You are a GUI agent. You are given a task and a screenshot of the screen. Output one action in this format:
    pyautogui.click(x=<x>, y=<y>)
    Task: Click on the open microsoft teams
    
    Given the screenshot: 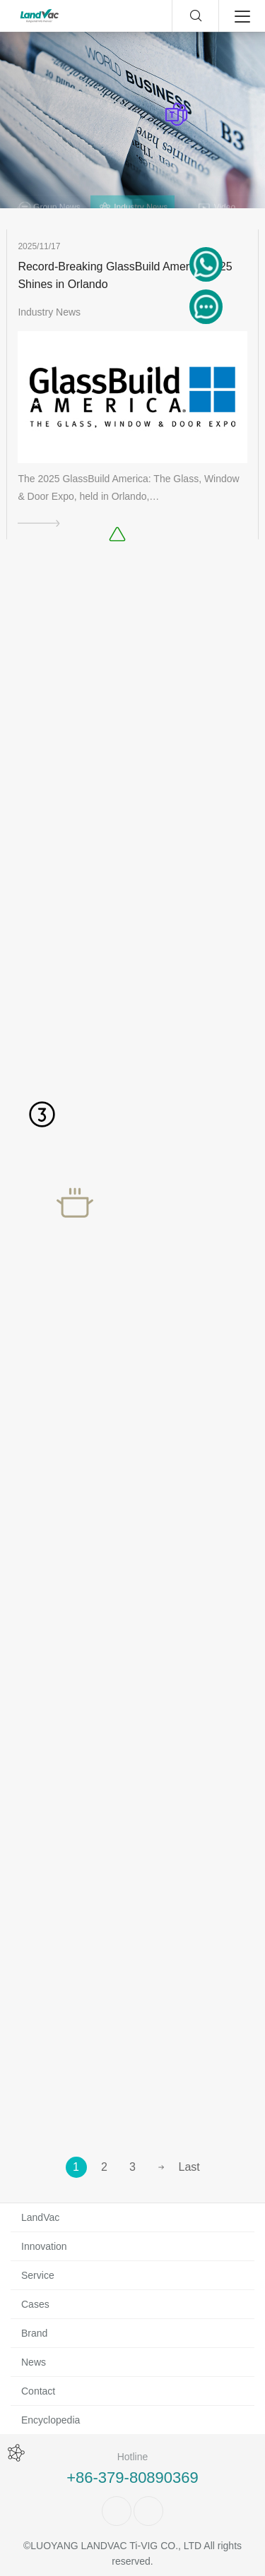 What is the action you would take?
    pyautogui.click(x=176, y=114)
    